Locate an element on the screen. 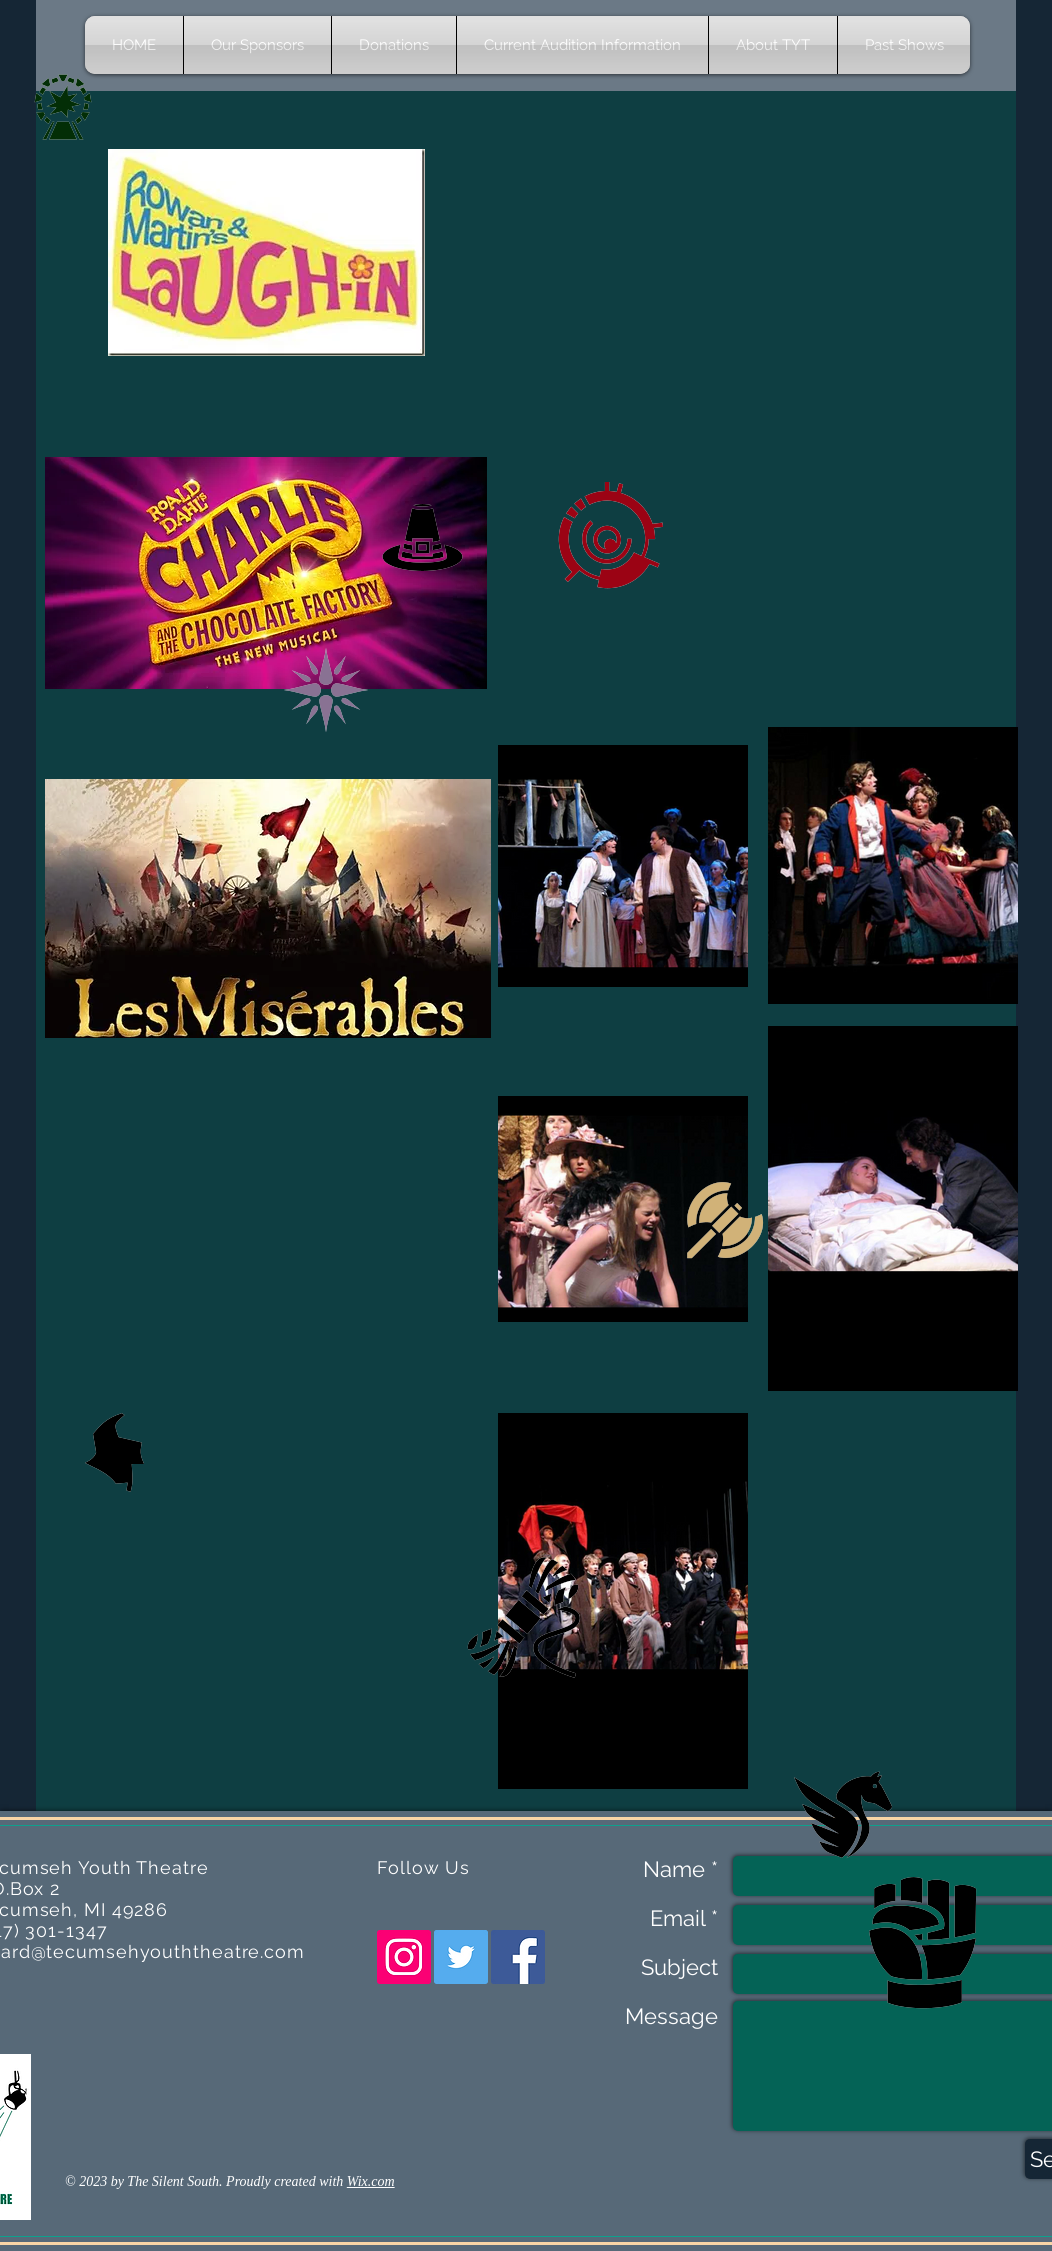  mythical creature or fantasy game element is located at coordinates (843, 1815).